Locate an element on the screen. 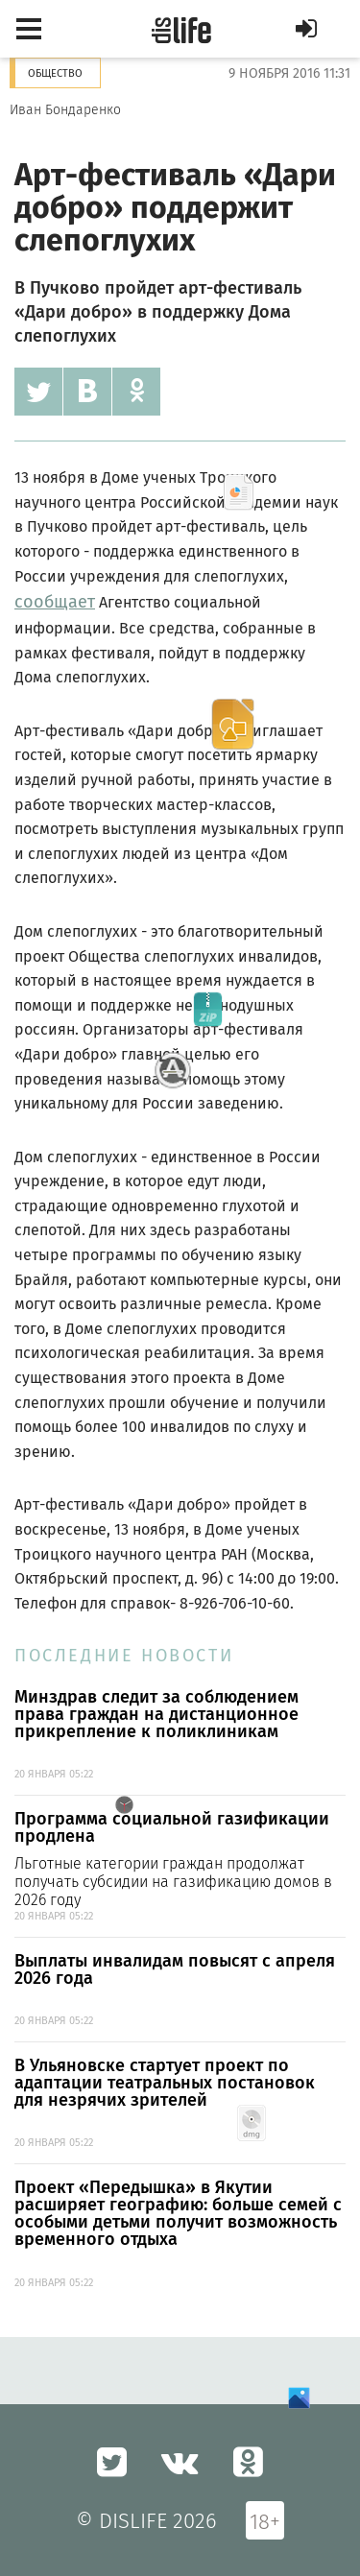 Image resolution: width=360 pixels, height=2576 pixels. open libreoffice draw application is located at coordinates (232, 724).